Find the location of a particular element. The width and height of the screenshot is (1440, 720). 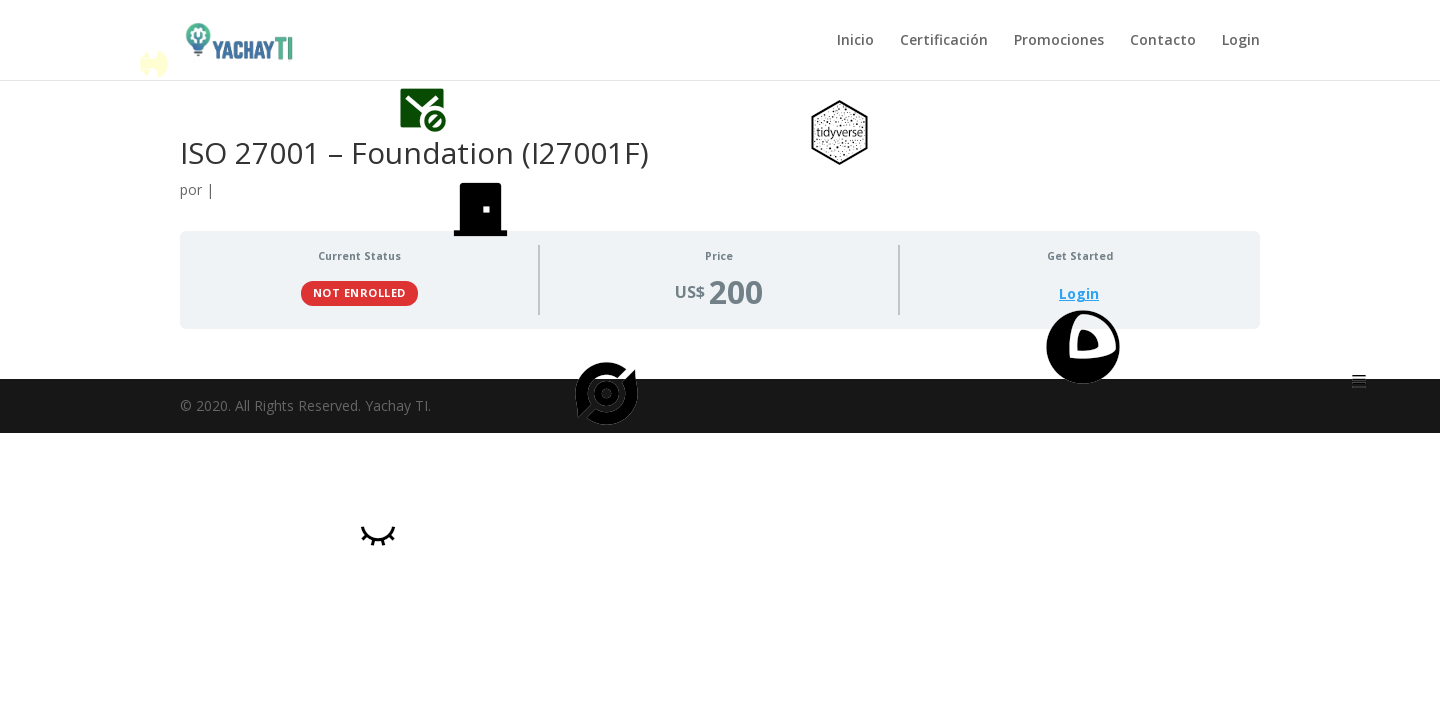

justify text alignment is located at coordinates (1359, 381).